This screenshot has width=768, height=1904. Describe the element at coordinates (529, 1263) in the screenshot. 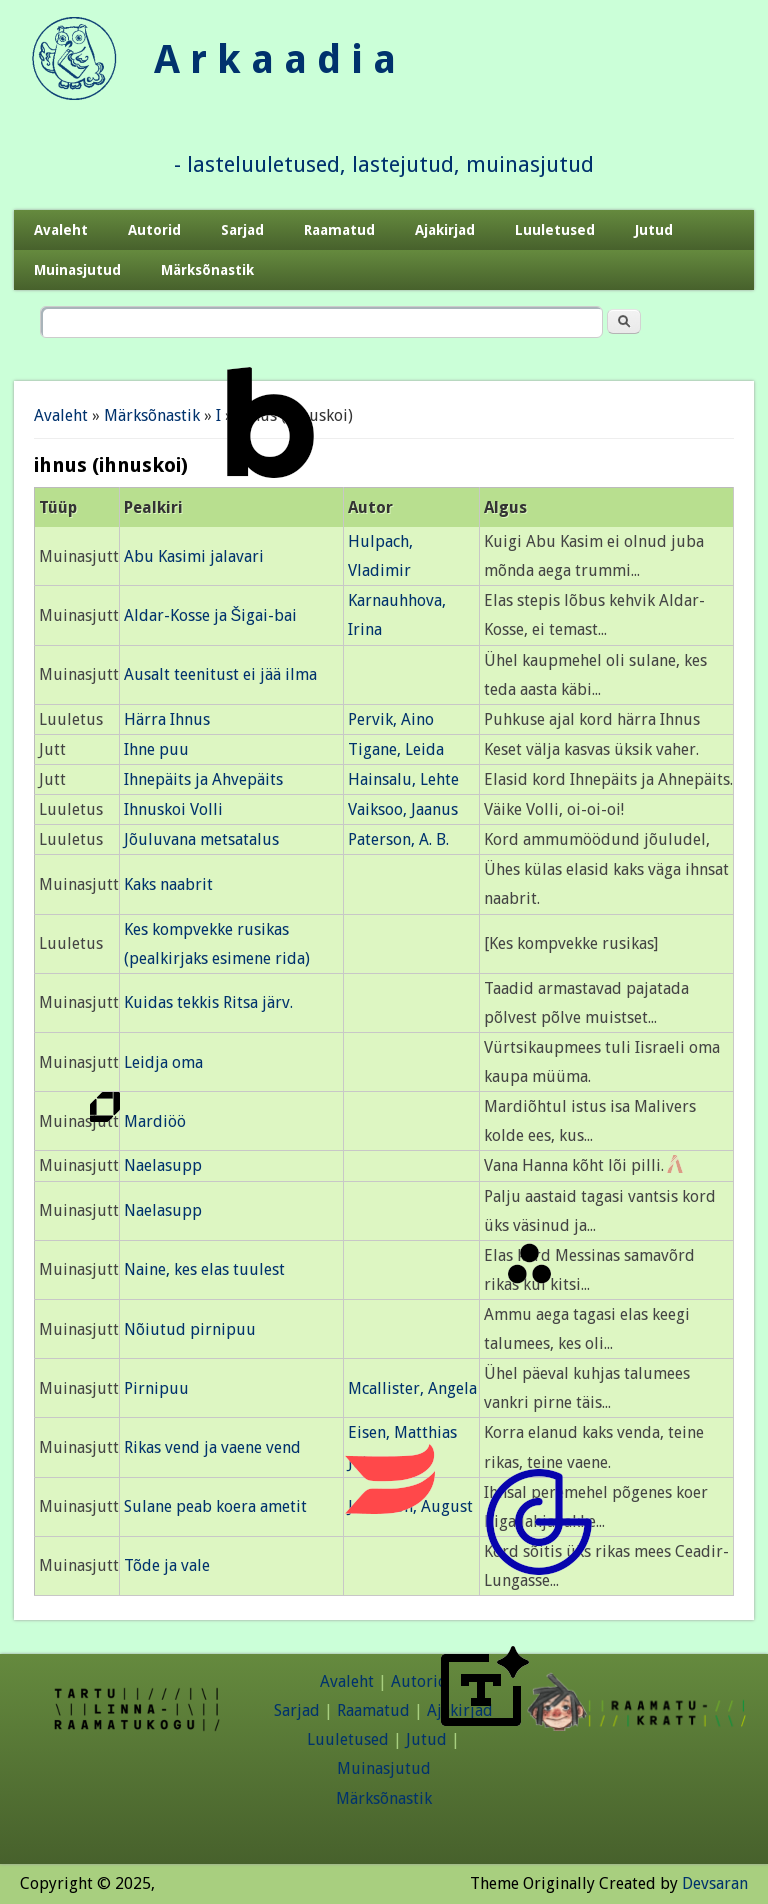

I see `open asana project management app` at that location.